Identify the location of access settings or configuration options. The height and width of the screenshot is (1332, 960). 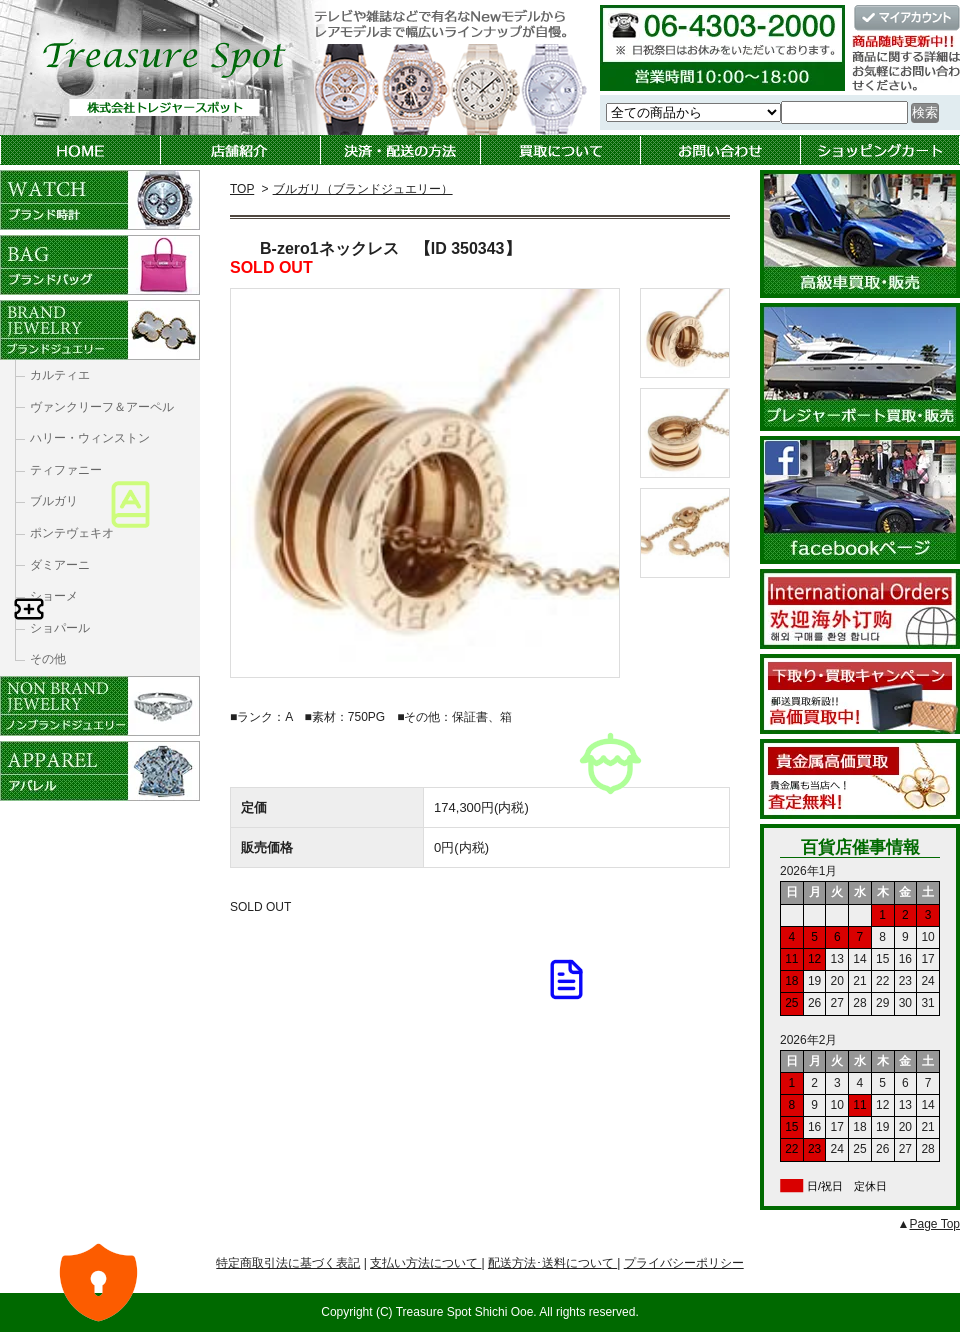
(610, 763).